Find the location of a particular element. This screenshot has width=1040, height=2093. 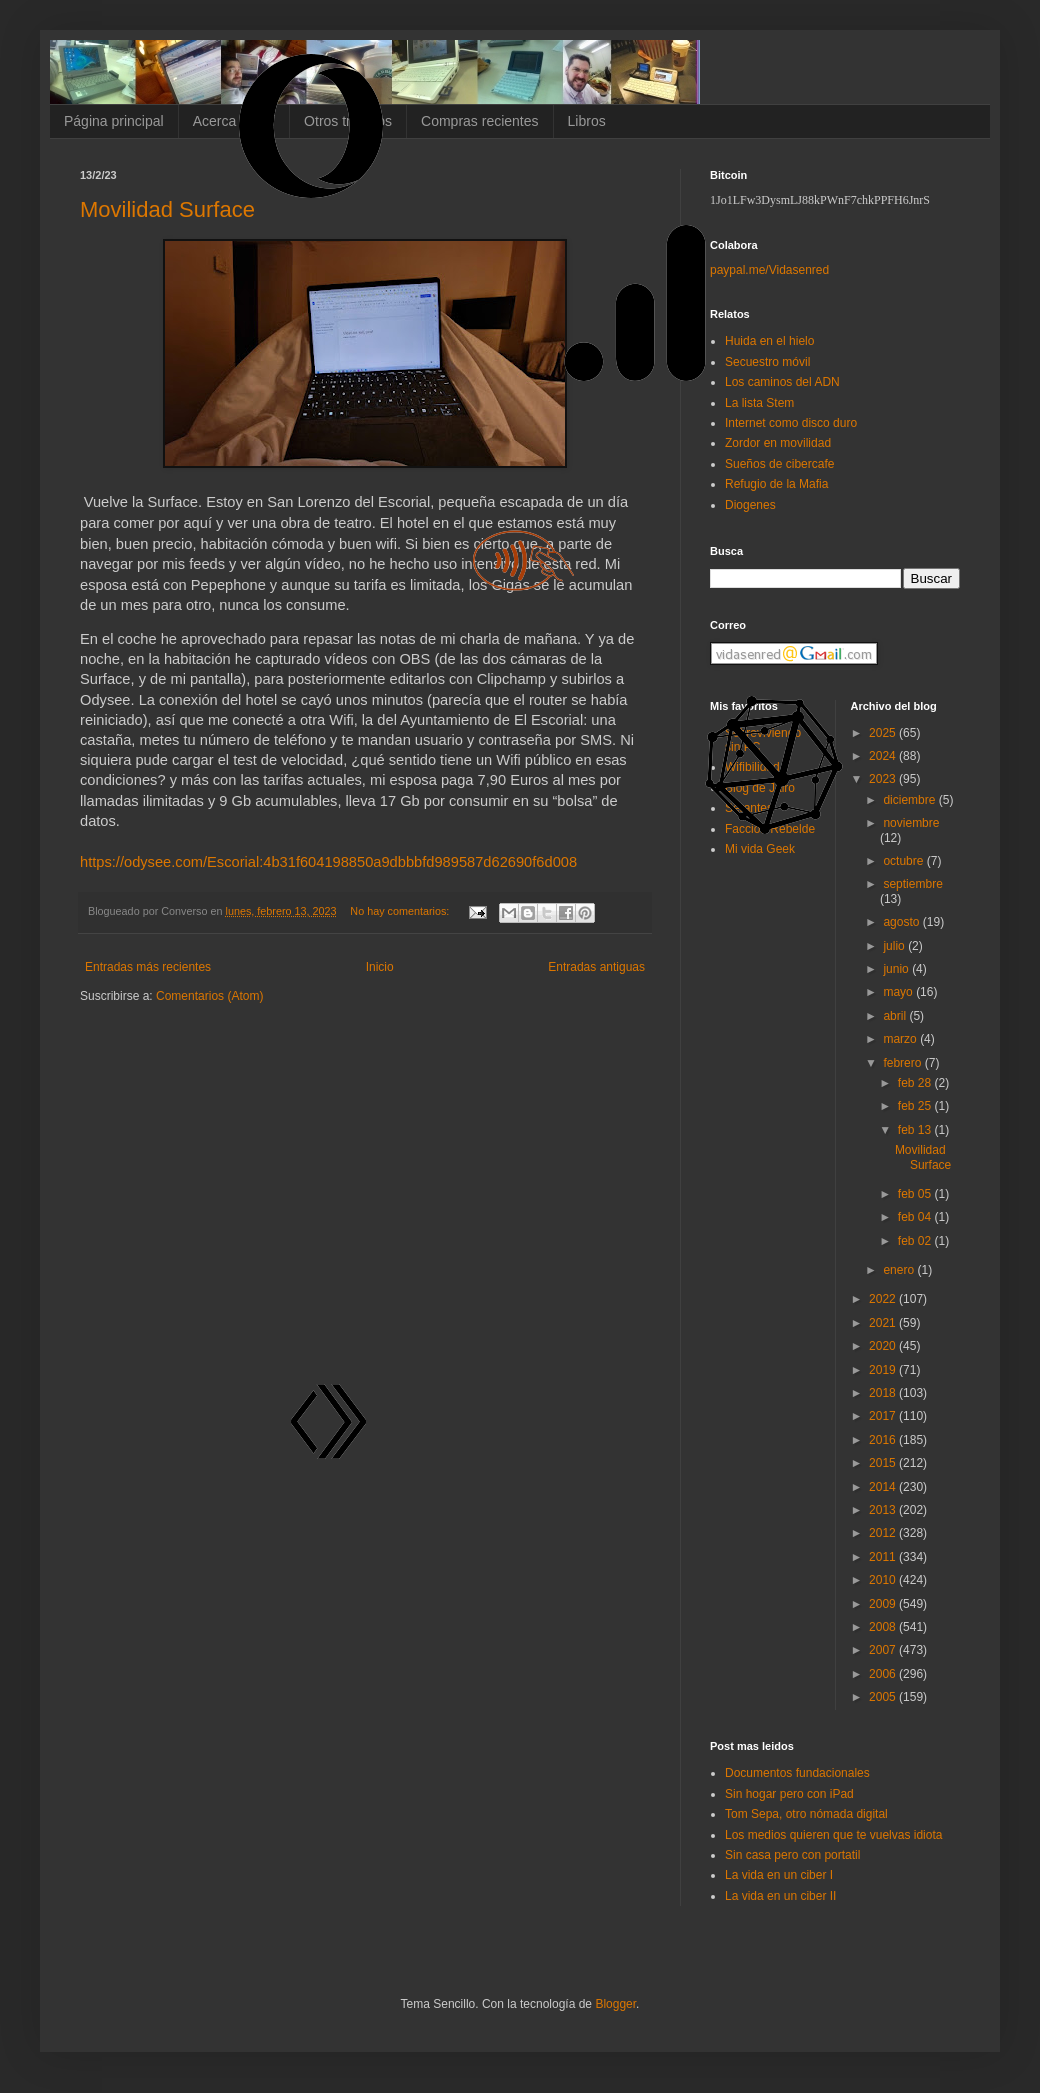

Cloudflare Workers logo is located at coordinates (328, 1421).